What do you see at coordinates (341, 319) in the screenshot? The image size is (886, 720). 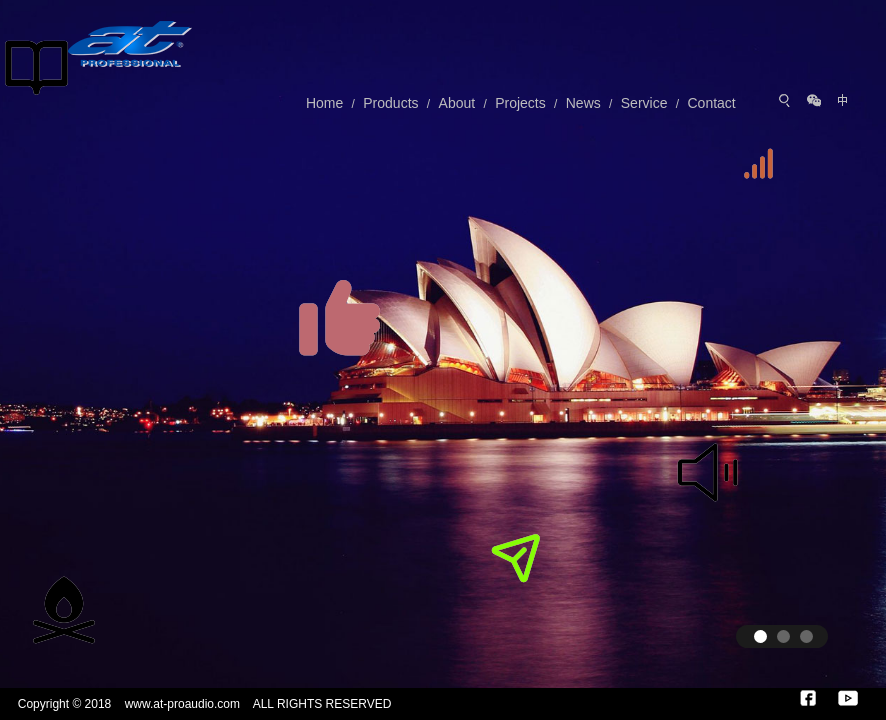 I see `like or upvote content` at bounding box center [341, 319].